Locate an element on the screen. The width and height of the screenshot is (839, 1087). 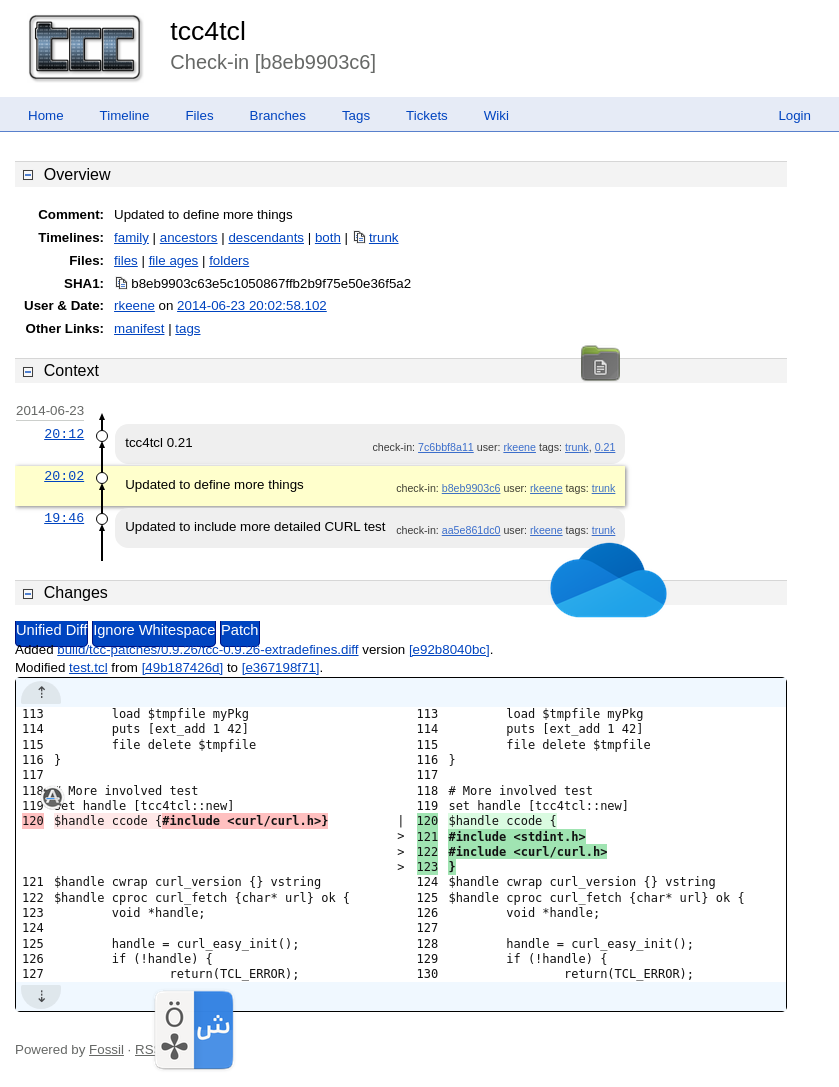
check for available software updates is located at coordinates (52, 797).